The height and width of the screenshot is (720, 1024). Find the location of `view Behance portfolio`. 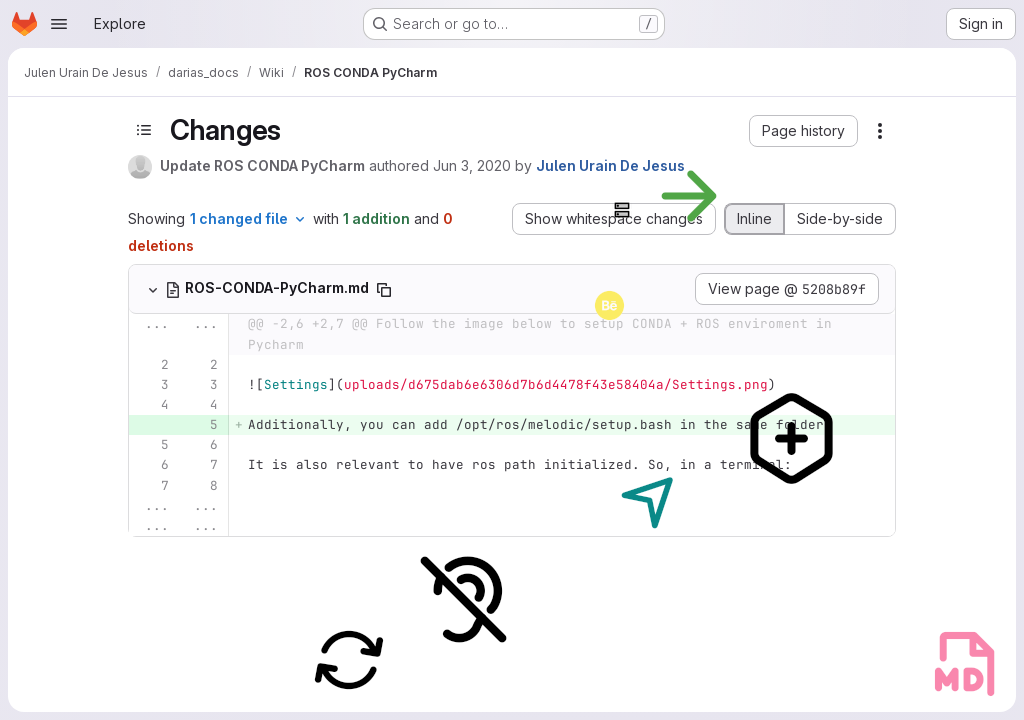

view Behance portfolio is located at coordinates (609, 305).